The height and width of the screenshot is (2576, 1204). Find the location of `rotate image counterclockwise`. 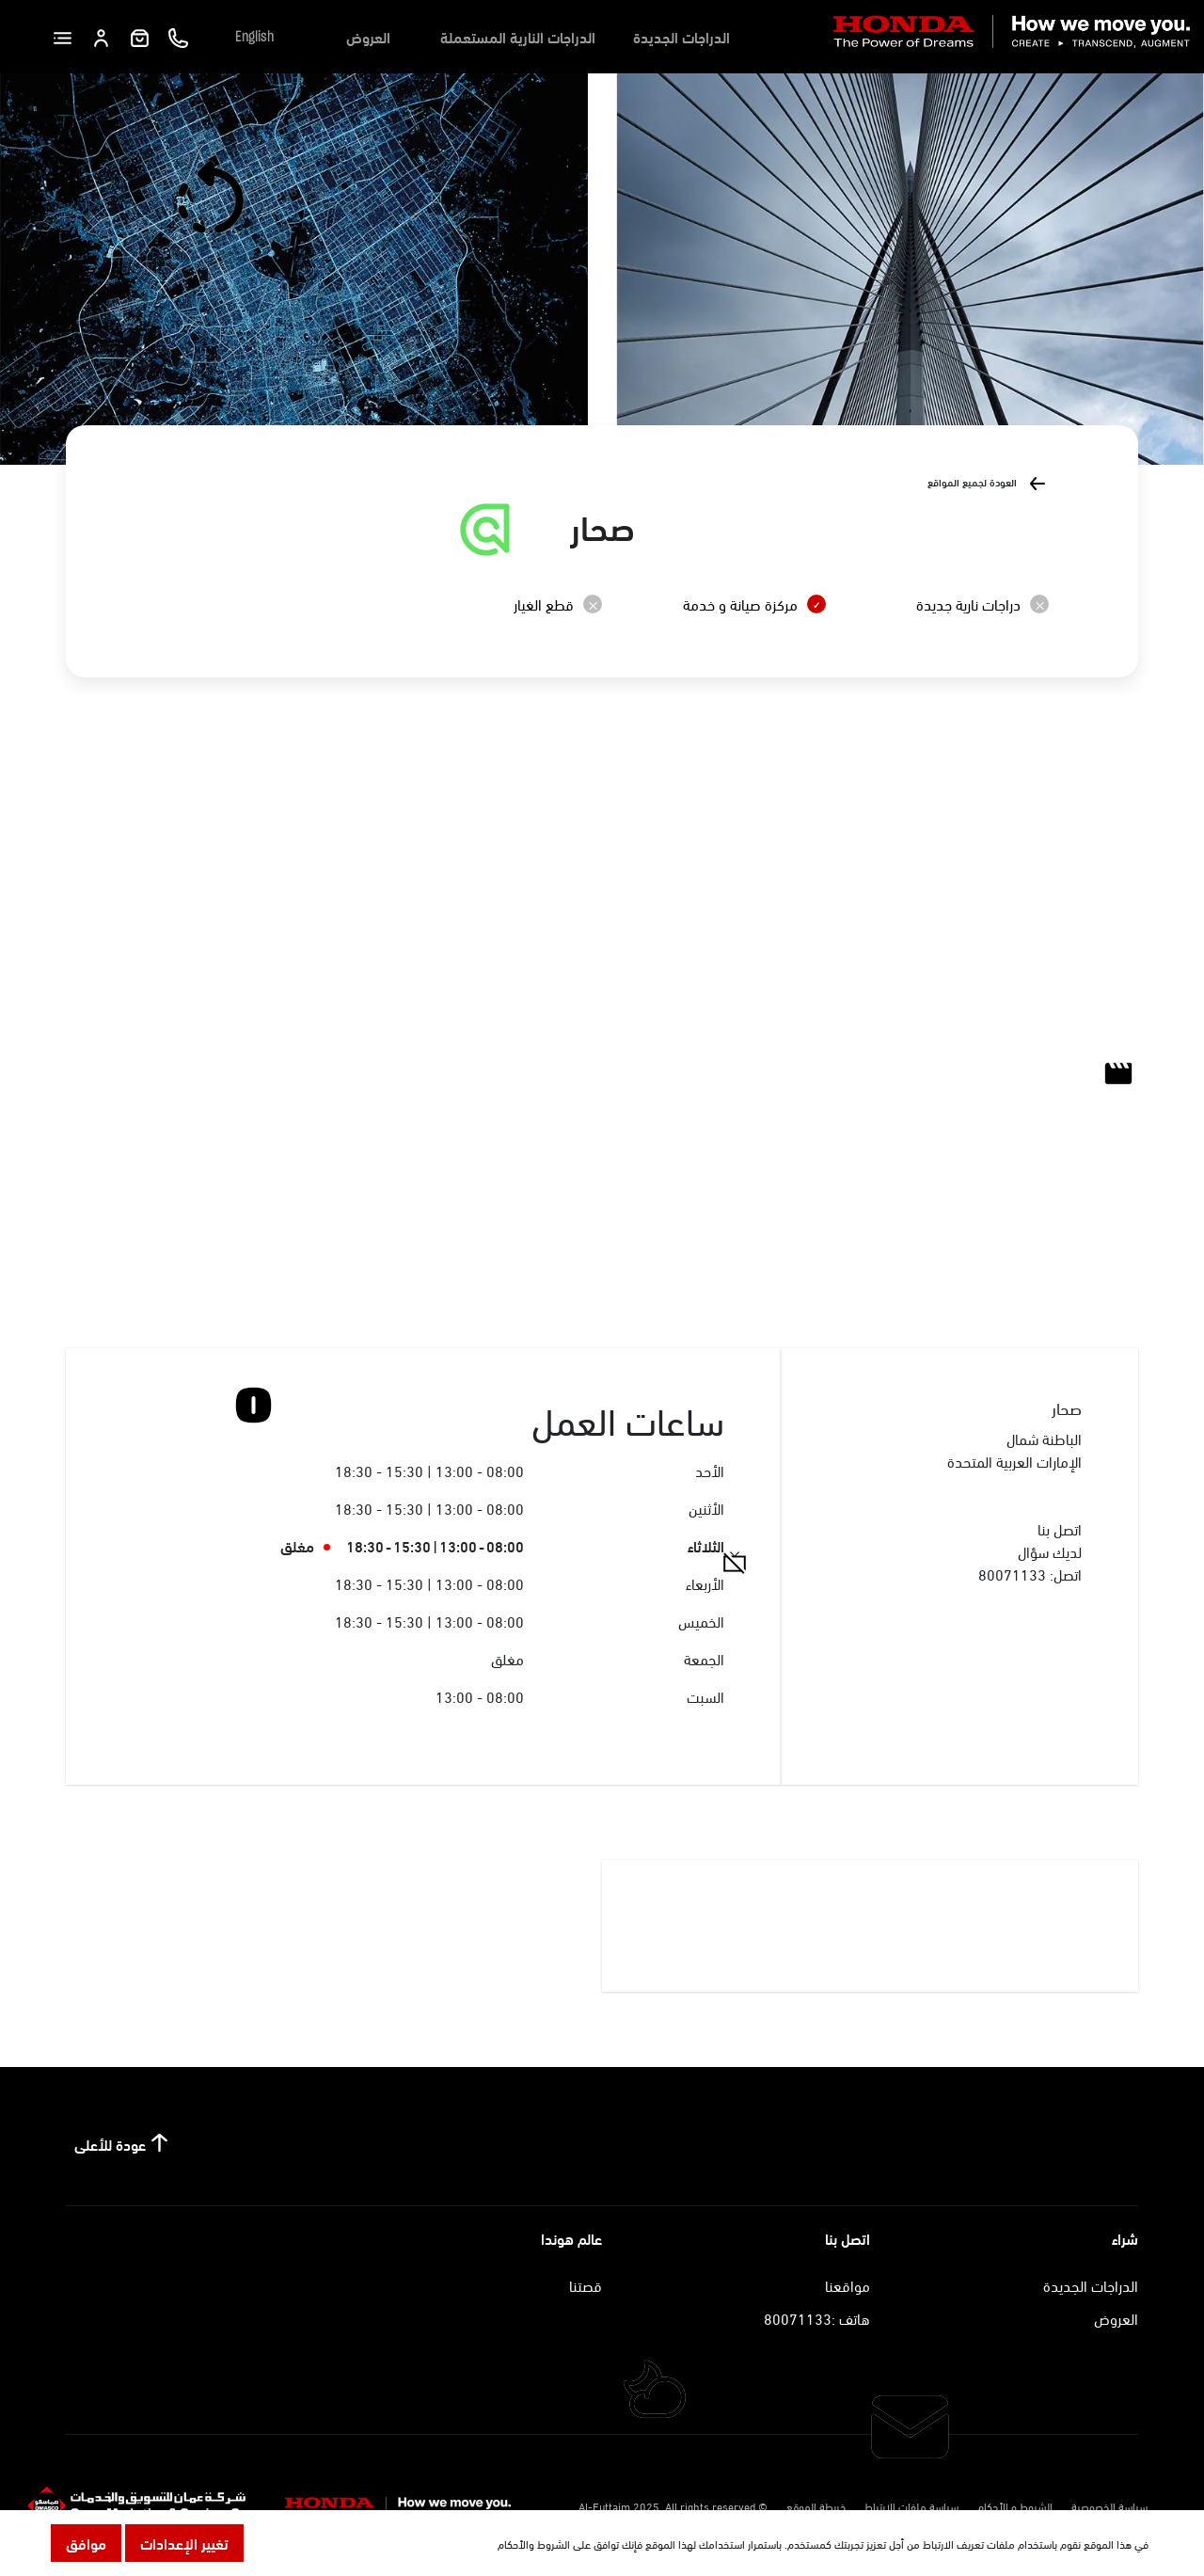

rotate image counterclockwise is located at coordinates (210, 200).